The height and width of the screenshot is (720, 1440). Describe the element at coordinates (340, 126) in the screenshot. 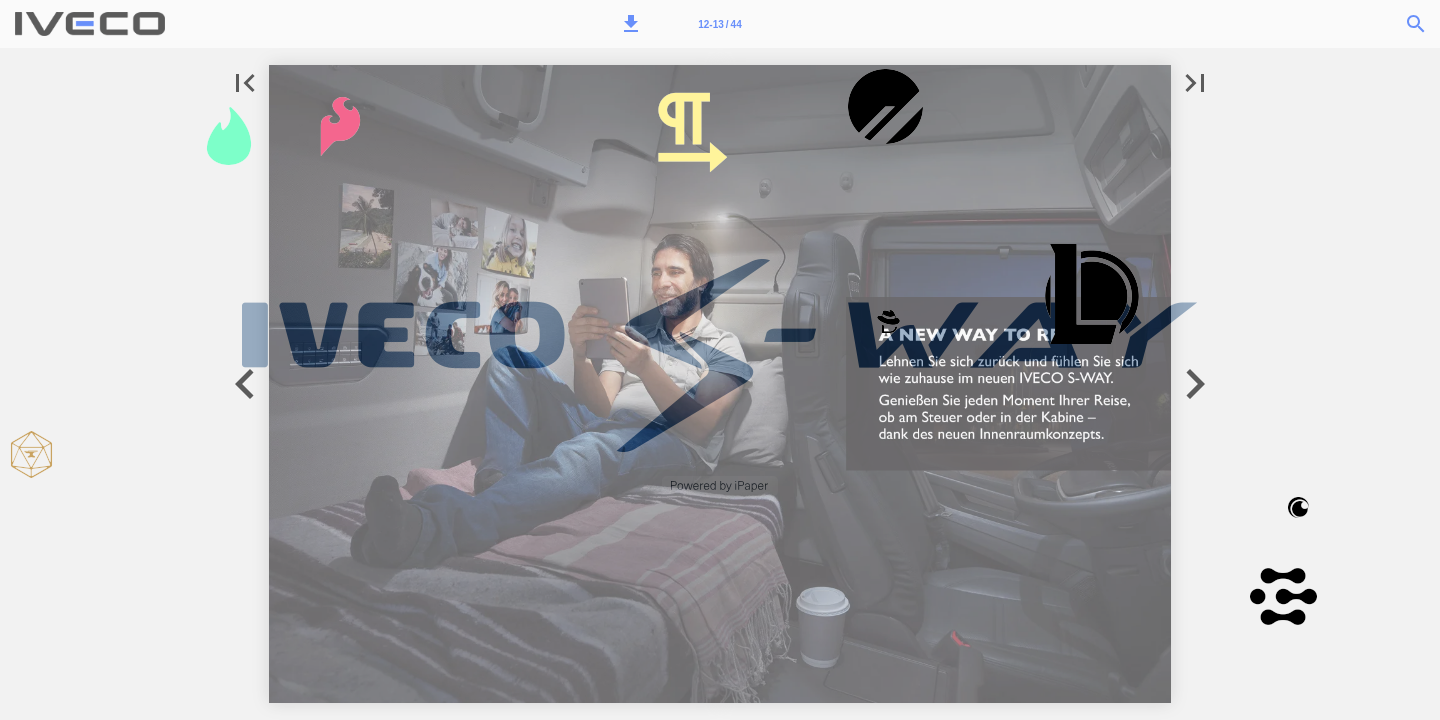

I see `visit sparkfun electronics website` at that location.